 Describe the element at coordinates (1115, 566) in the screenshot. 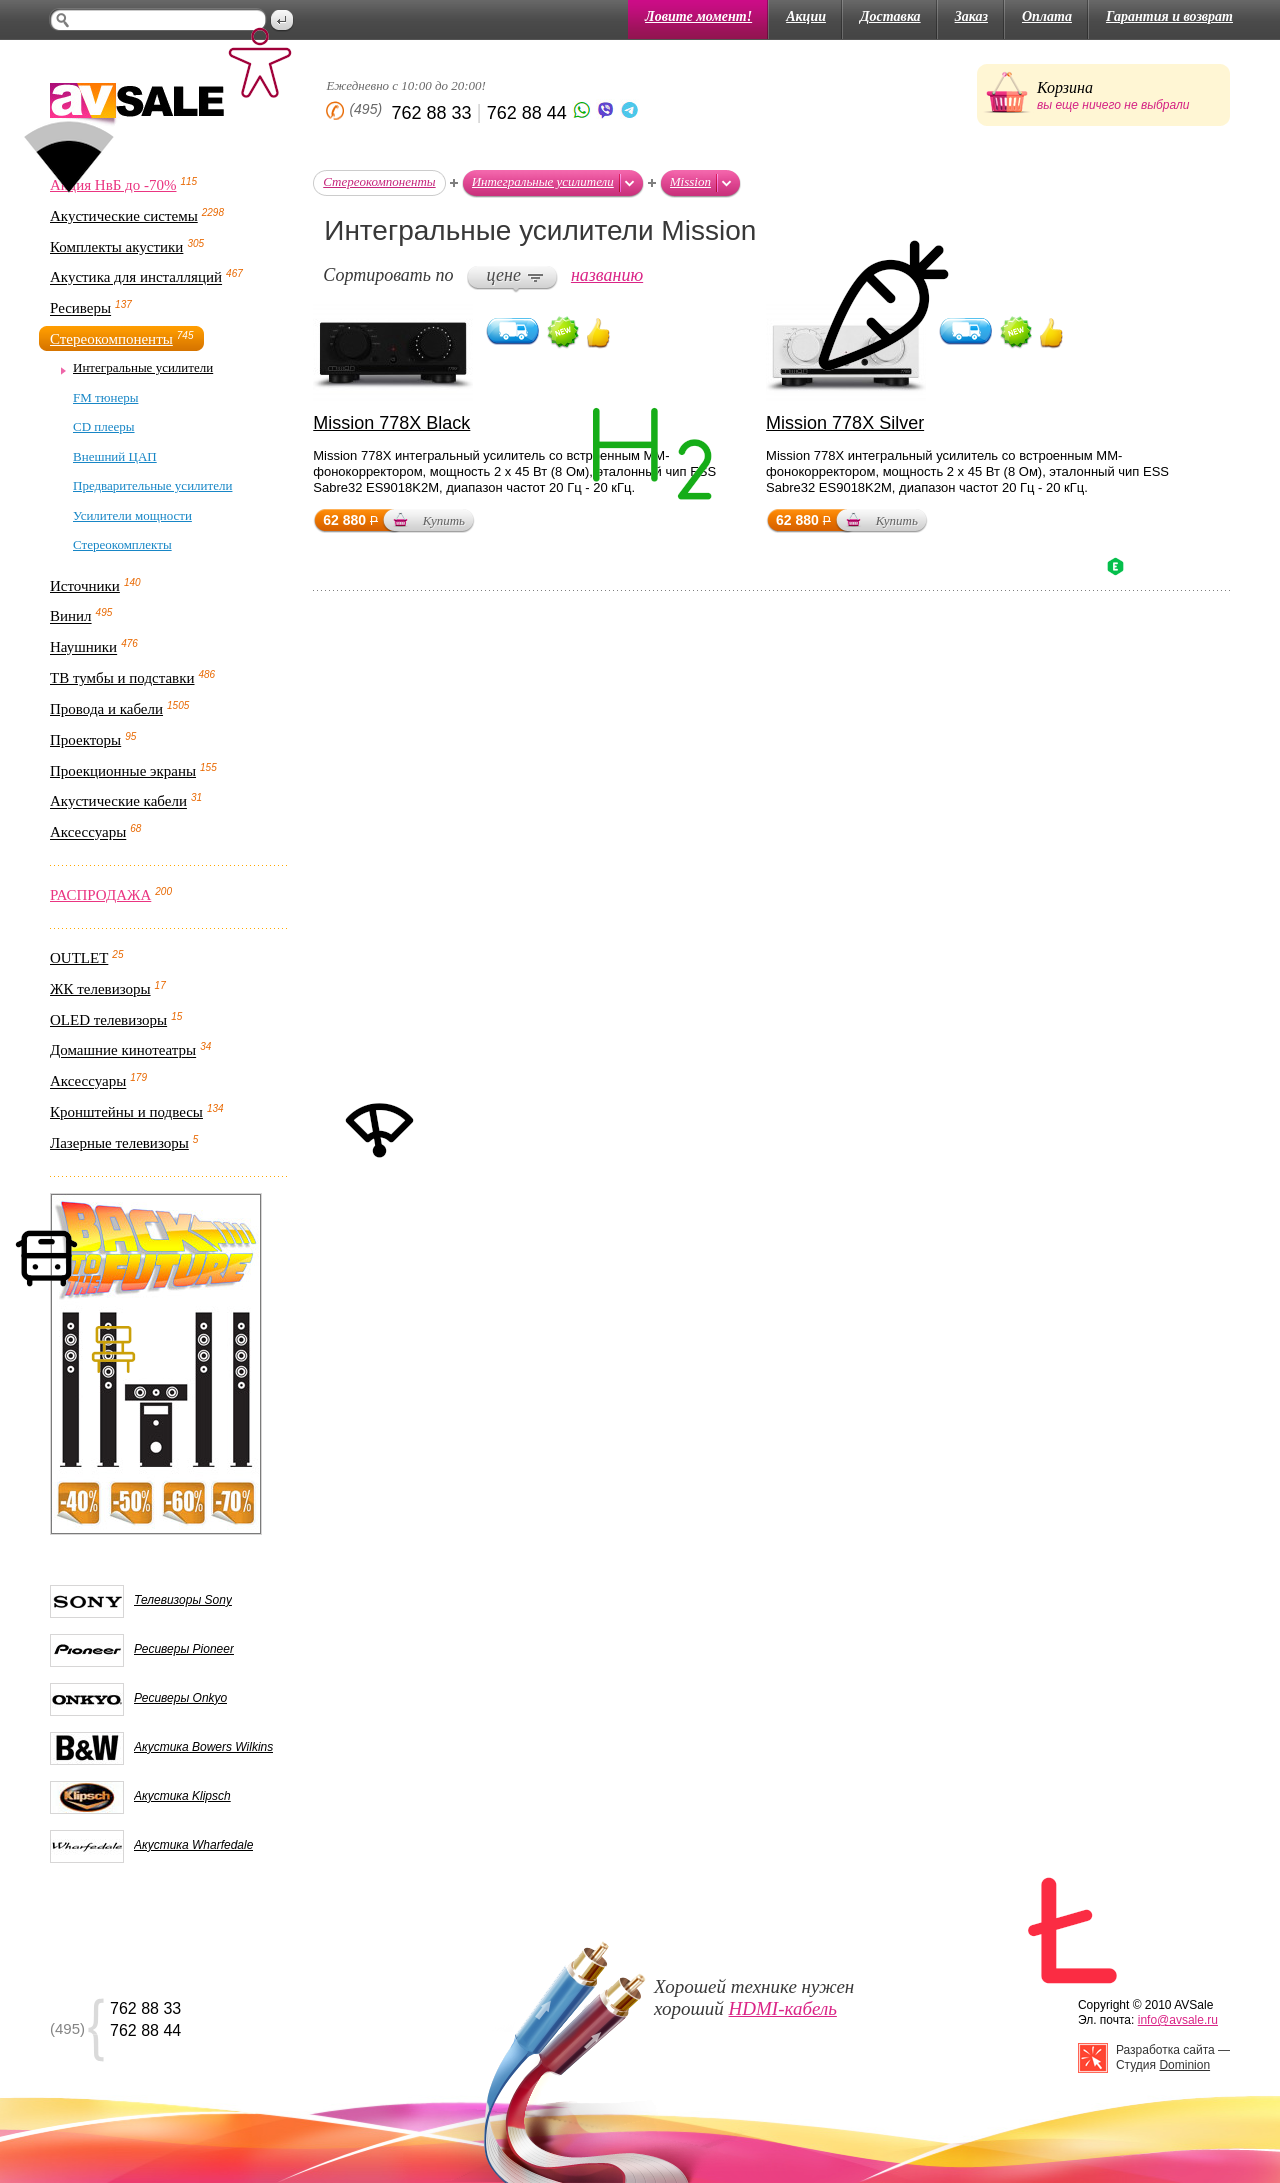

I see `app icon for a service or brand starting with "E"` at that location.